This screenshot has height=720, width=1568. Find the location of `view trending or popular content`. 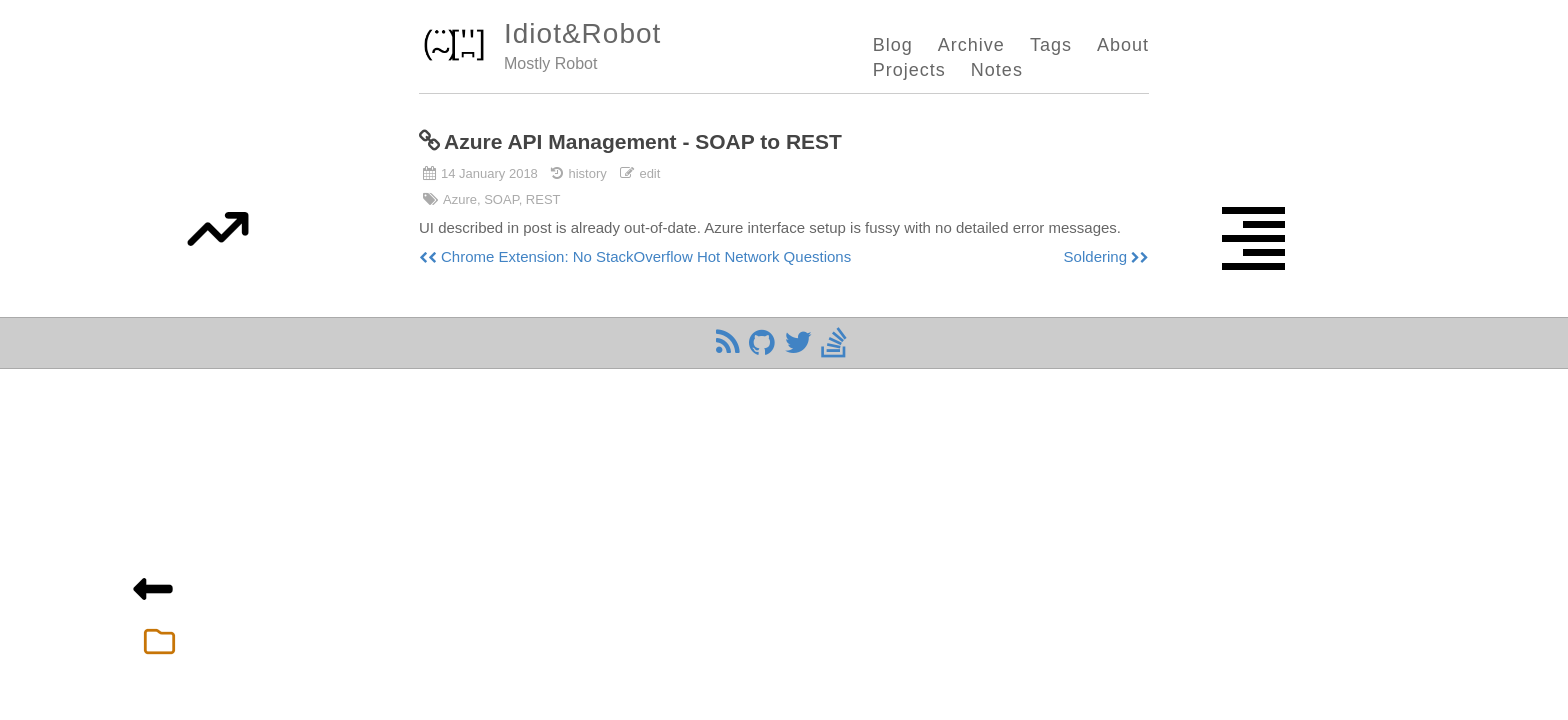

view trending or popular content is located at coordinates (218, 229).